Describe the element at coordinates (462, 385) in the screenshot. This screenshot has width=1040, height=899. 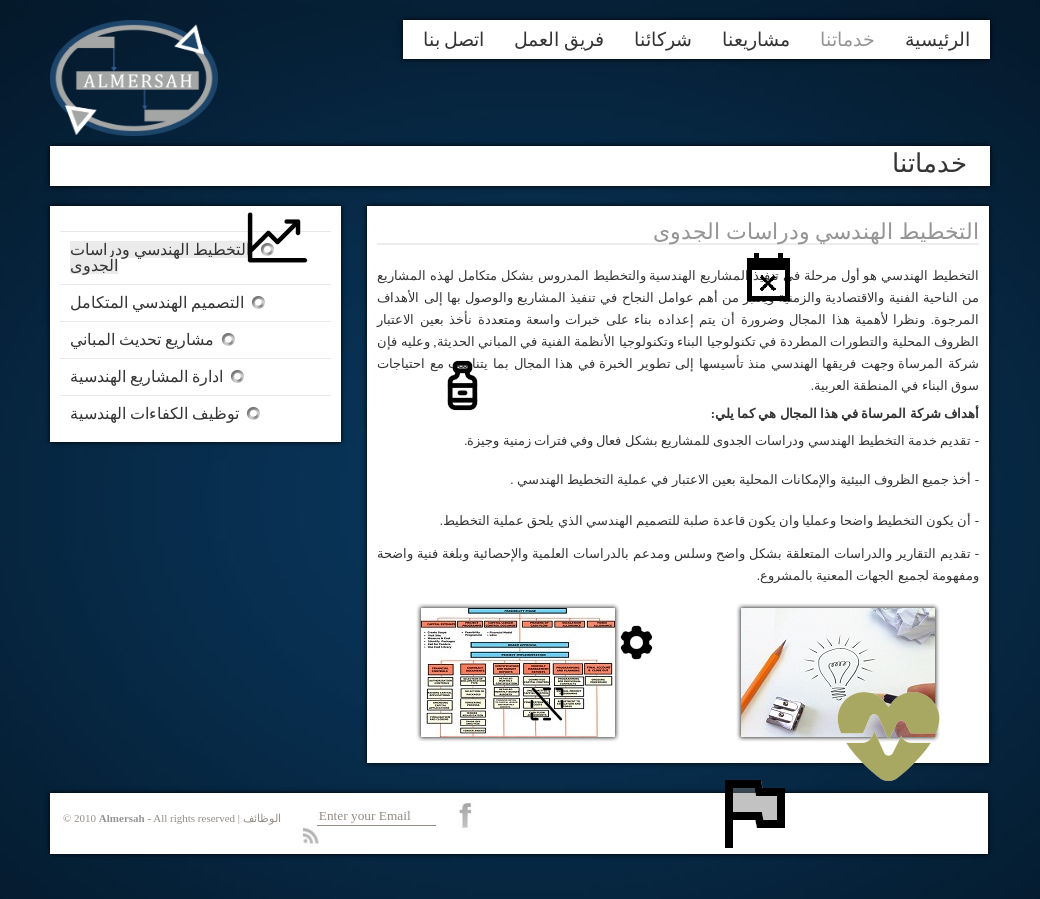
I see `view vaccine or medication information` at that location.